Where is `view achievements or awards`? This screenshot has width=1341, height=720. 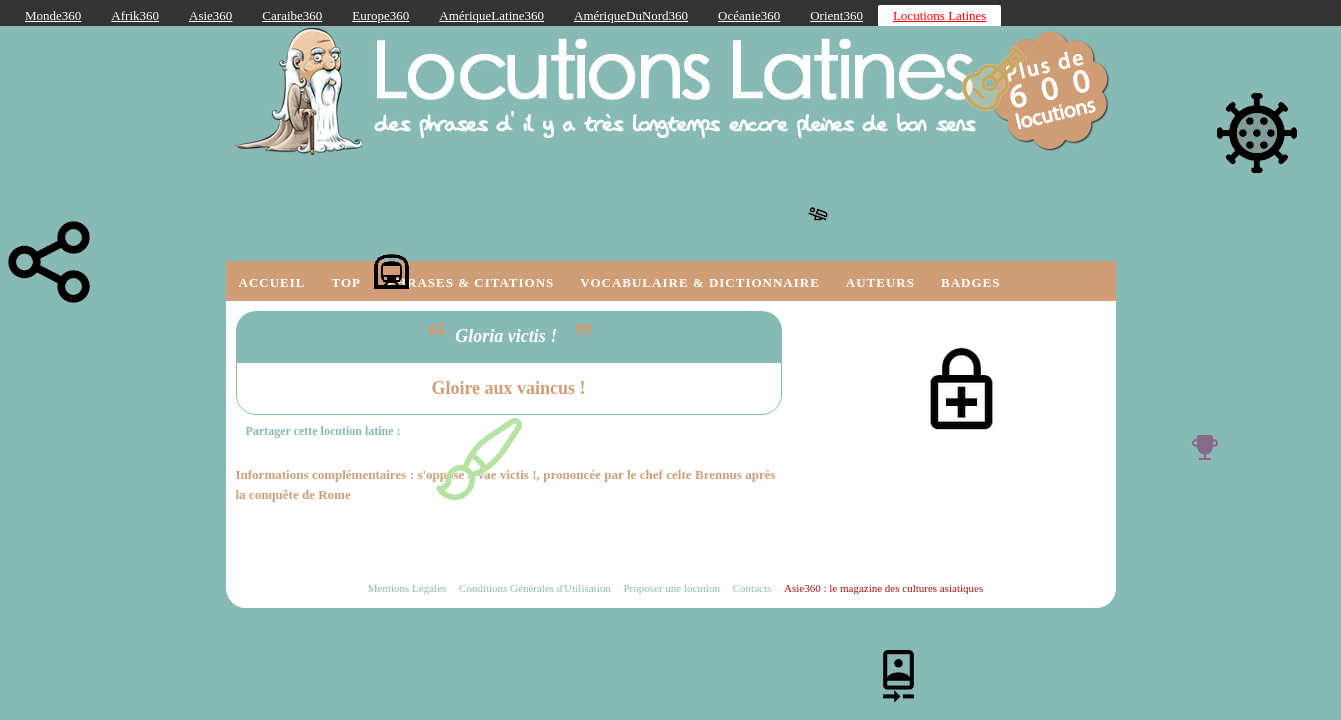 view achievements or awards is located at coordinates (1205, 447).